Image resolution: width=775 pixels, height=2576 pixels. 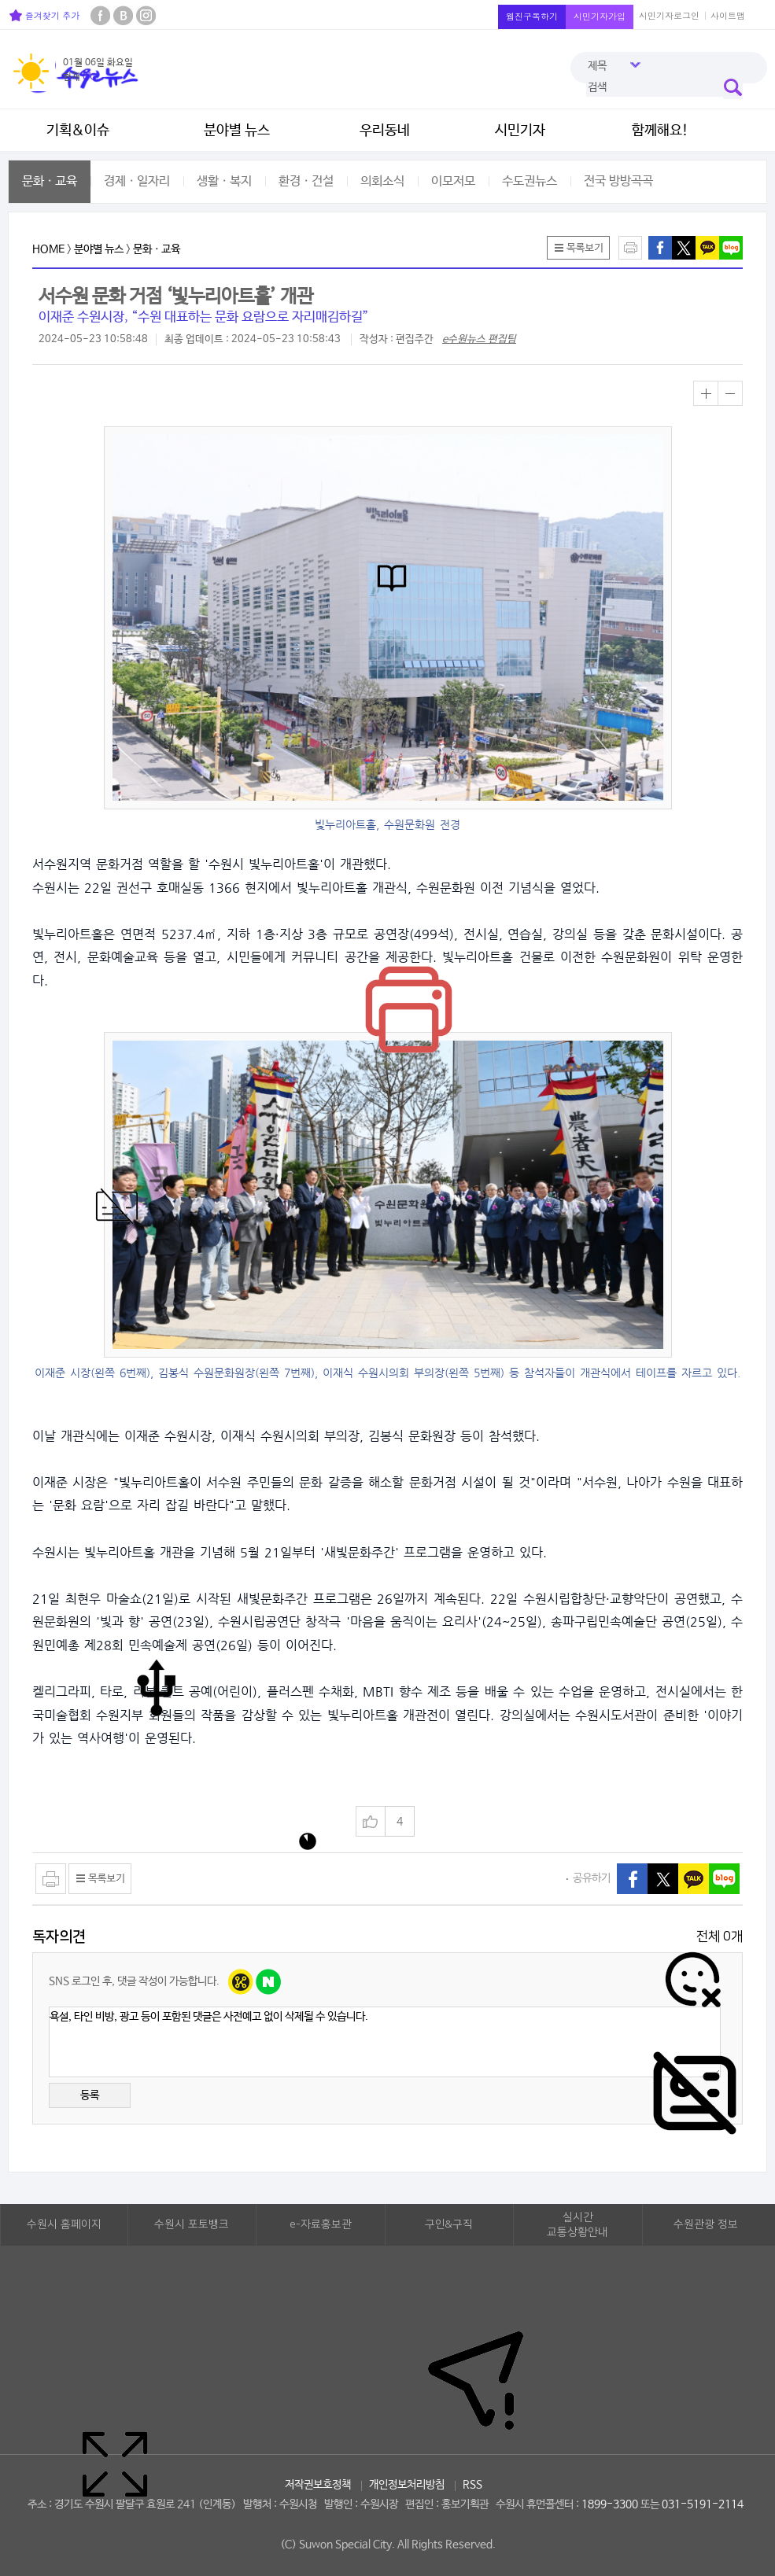 What do you see at coordinates (308, 1841) in the screenshot?
I see `indicates 90% progress or completion` at bounding box center [308, 1841].